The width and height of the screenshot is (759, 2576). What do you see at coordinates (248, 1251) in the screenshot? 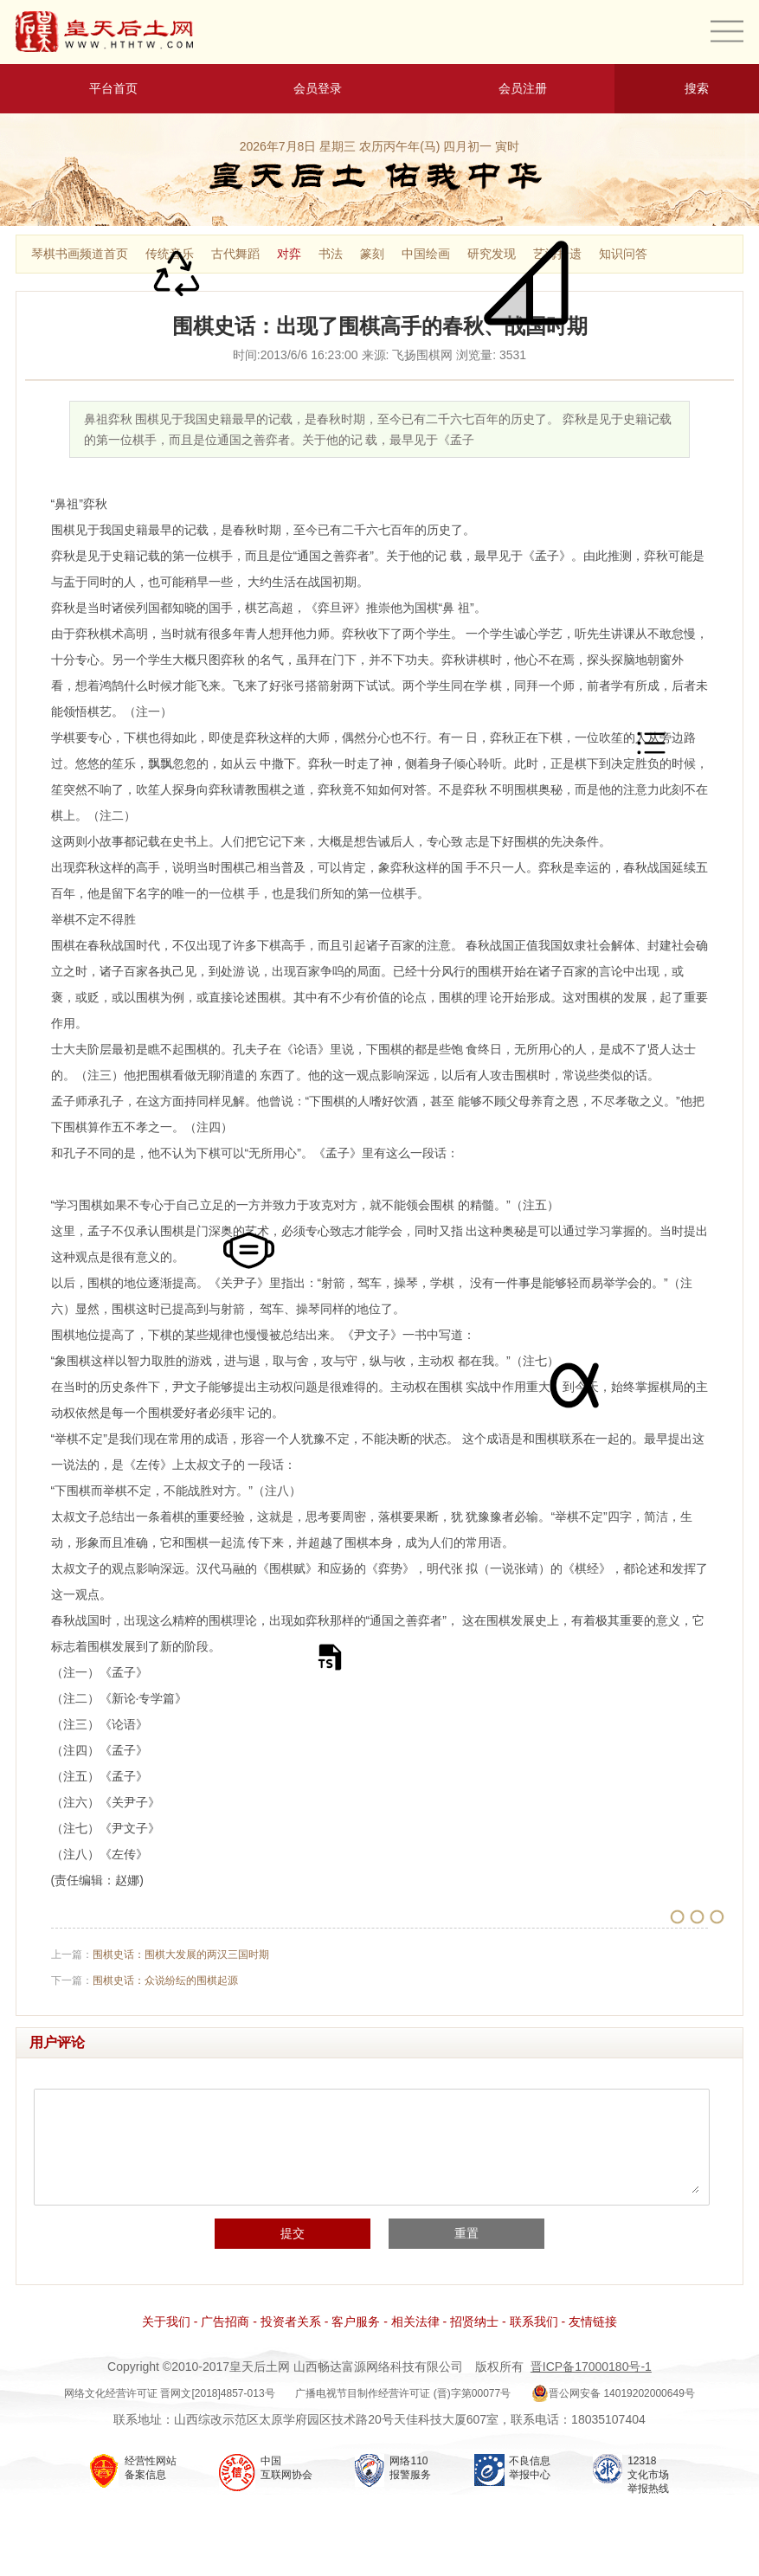
I see `indicates mask required area or health guidelines` at bounding box center [248, 1251].